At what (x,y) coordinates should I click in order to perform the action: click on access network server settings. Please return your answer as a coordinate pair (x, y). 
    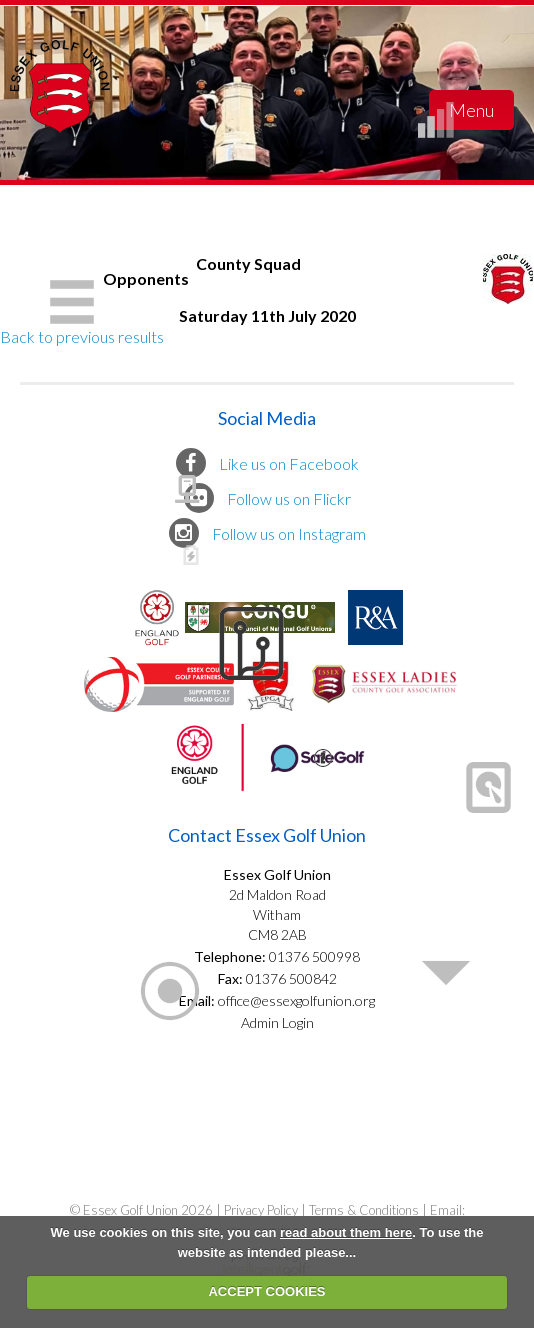
    Looking at the image, I should click on (189, 489).